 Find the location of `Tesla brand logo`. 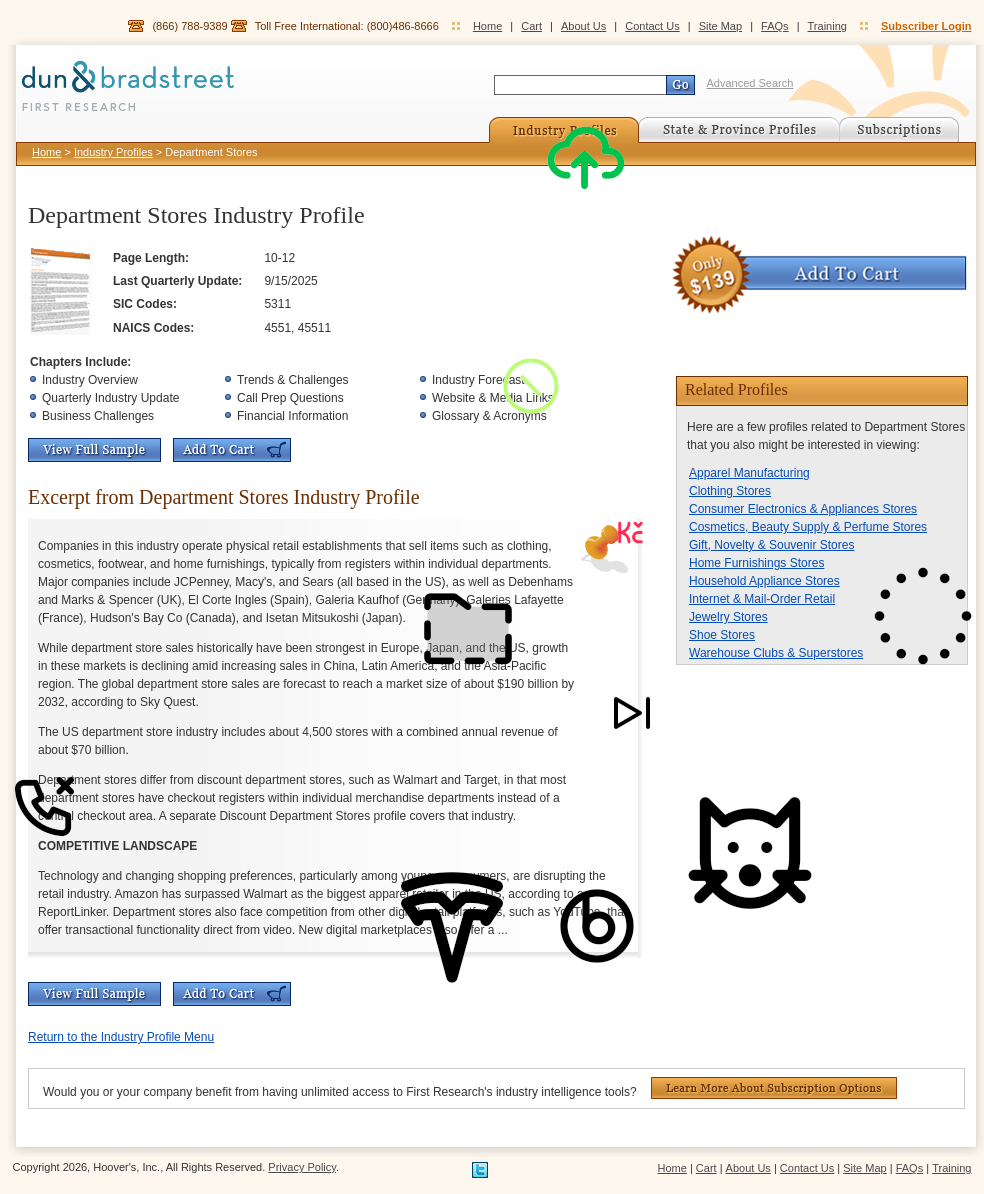

Tesla brand logo is located at coordinates (452, 926).